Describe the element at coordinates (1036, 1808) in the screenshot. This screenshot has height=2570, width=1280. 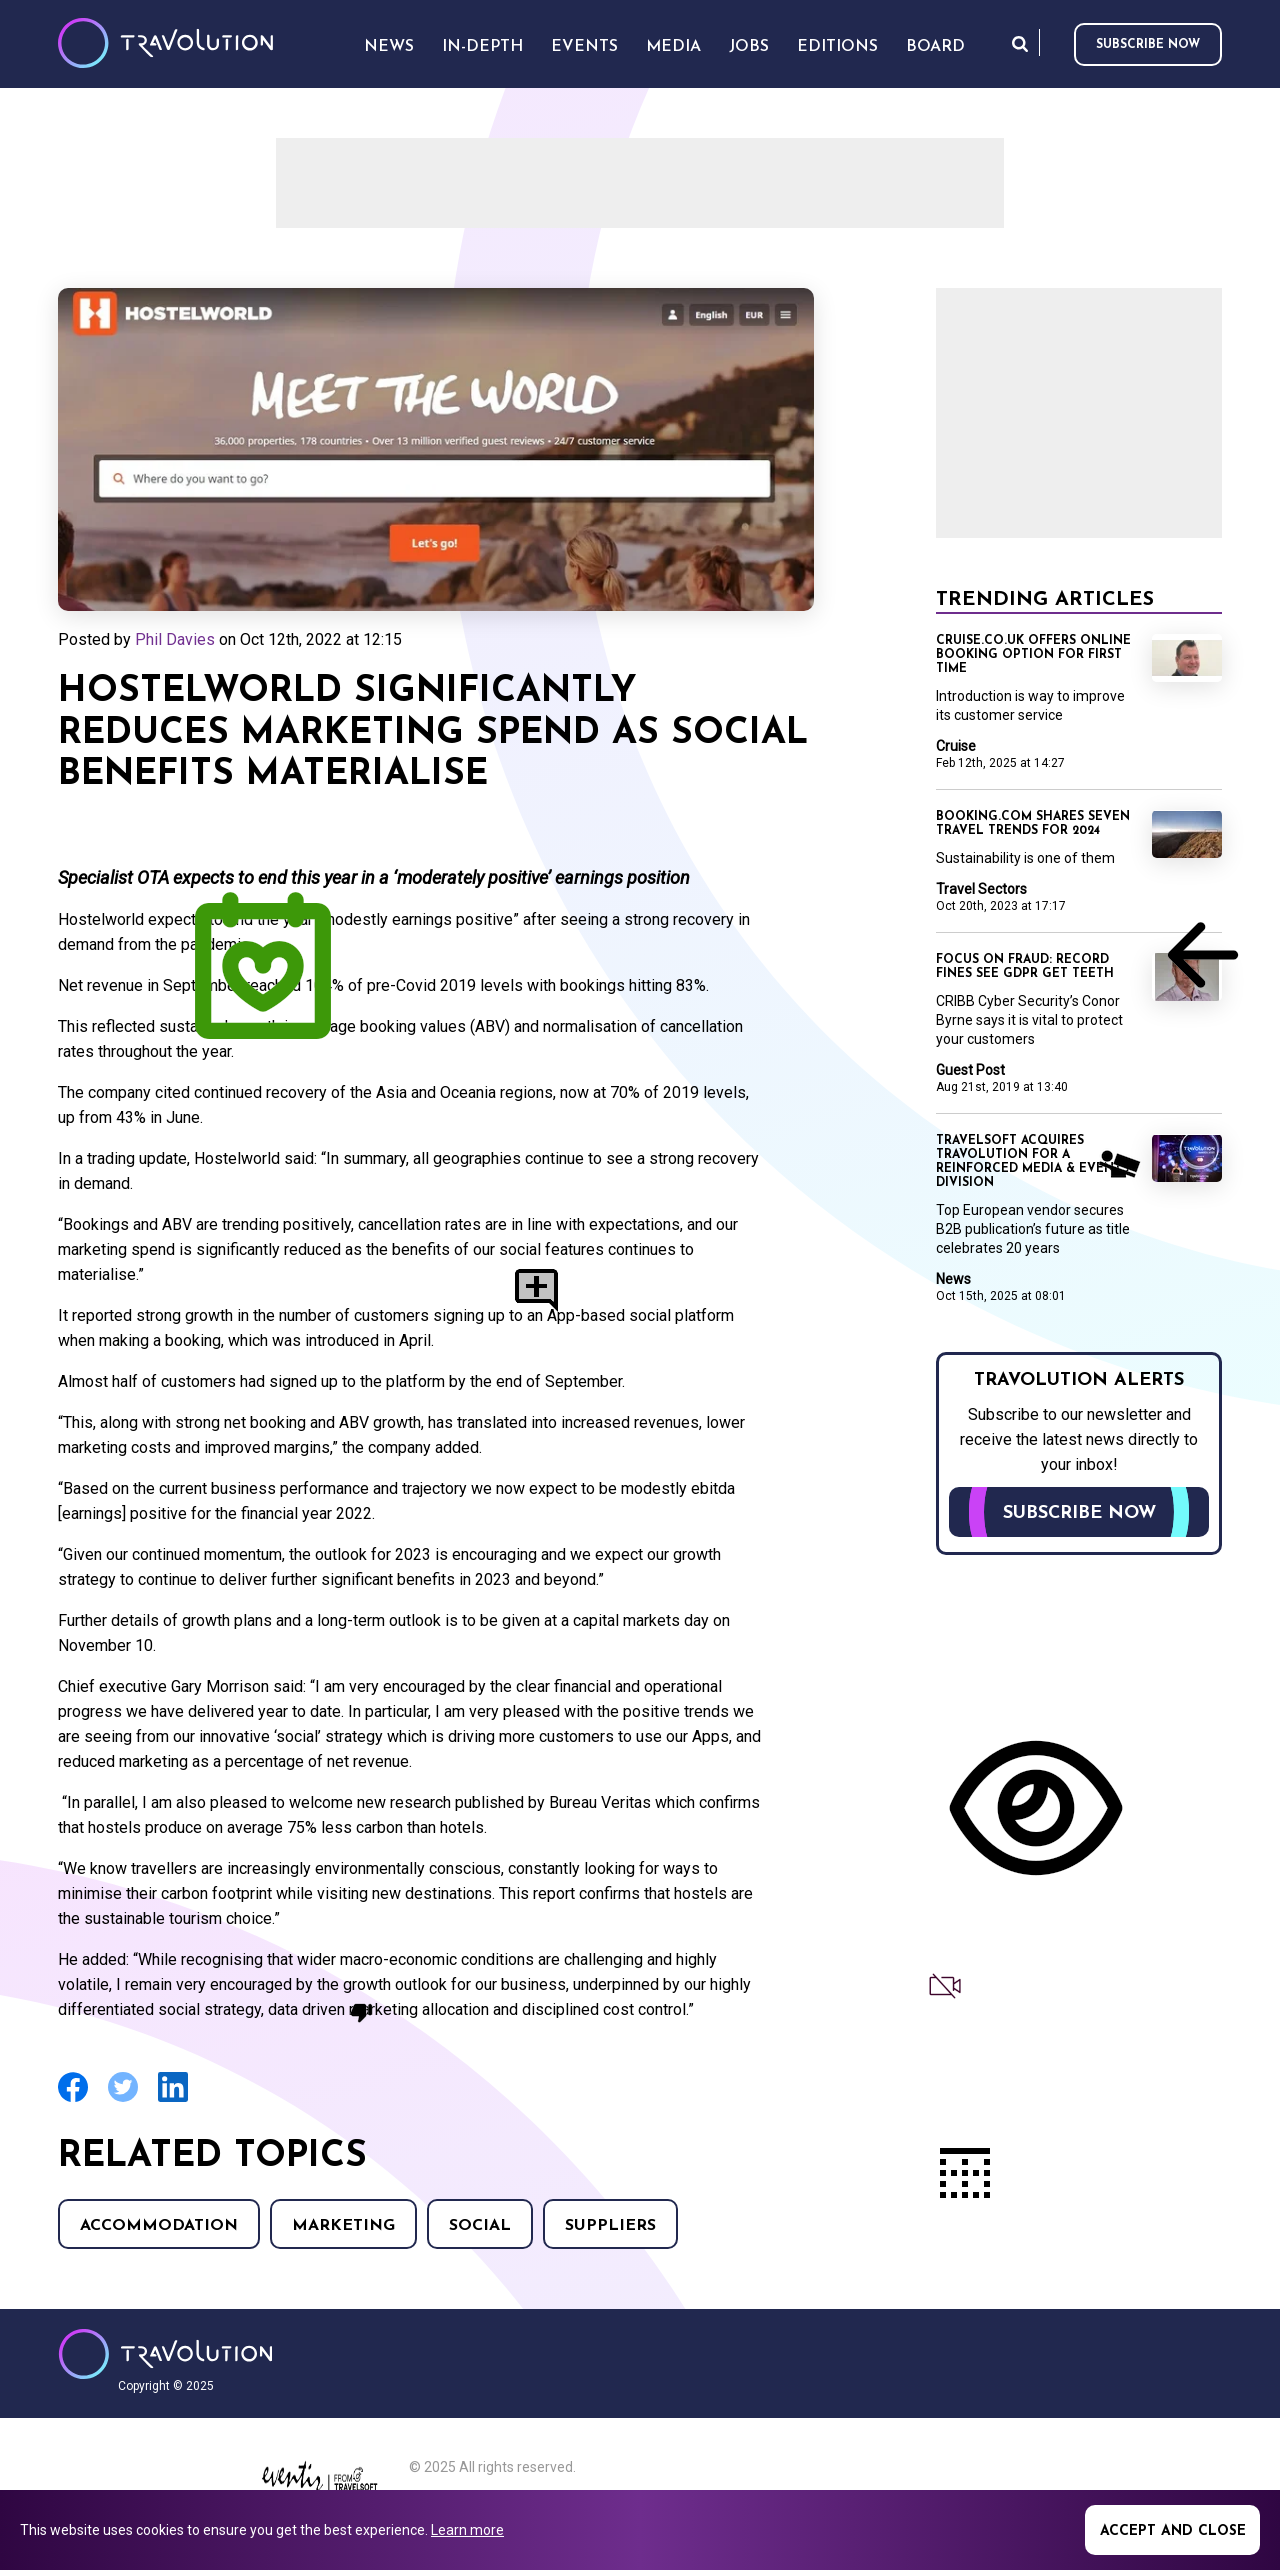
I see `view or preview content` at that location.